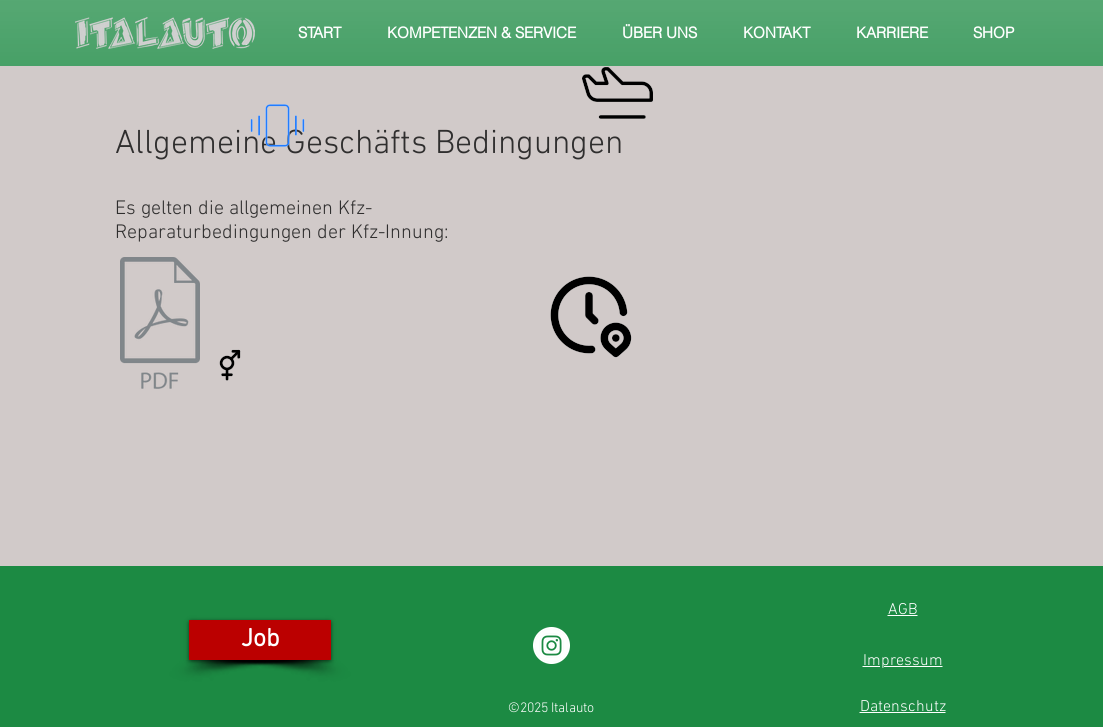  What do you see at coordinates (277, 125) in the screenshot?
I see `toggle vibration mode on your device` at bounding box center [277, 125].